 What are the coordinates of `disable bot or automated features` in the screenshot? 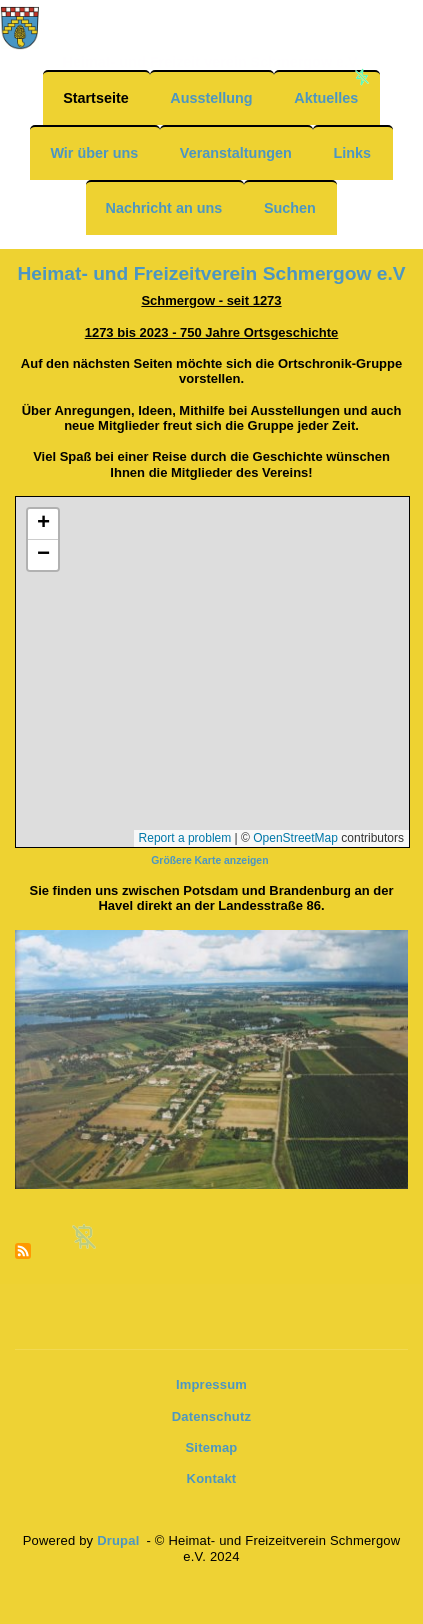 It's located at (84, 1237).